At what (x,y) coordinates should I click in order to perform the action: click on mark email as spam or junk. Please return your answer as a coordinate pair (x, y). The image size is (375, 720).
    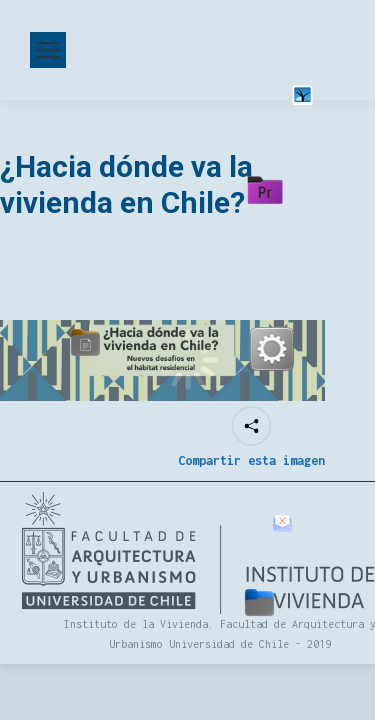
    Looking at the image, I should click on (282, 524).